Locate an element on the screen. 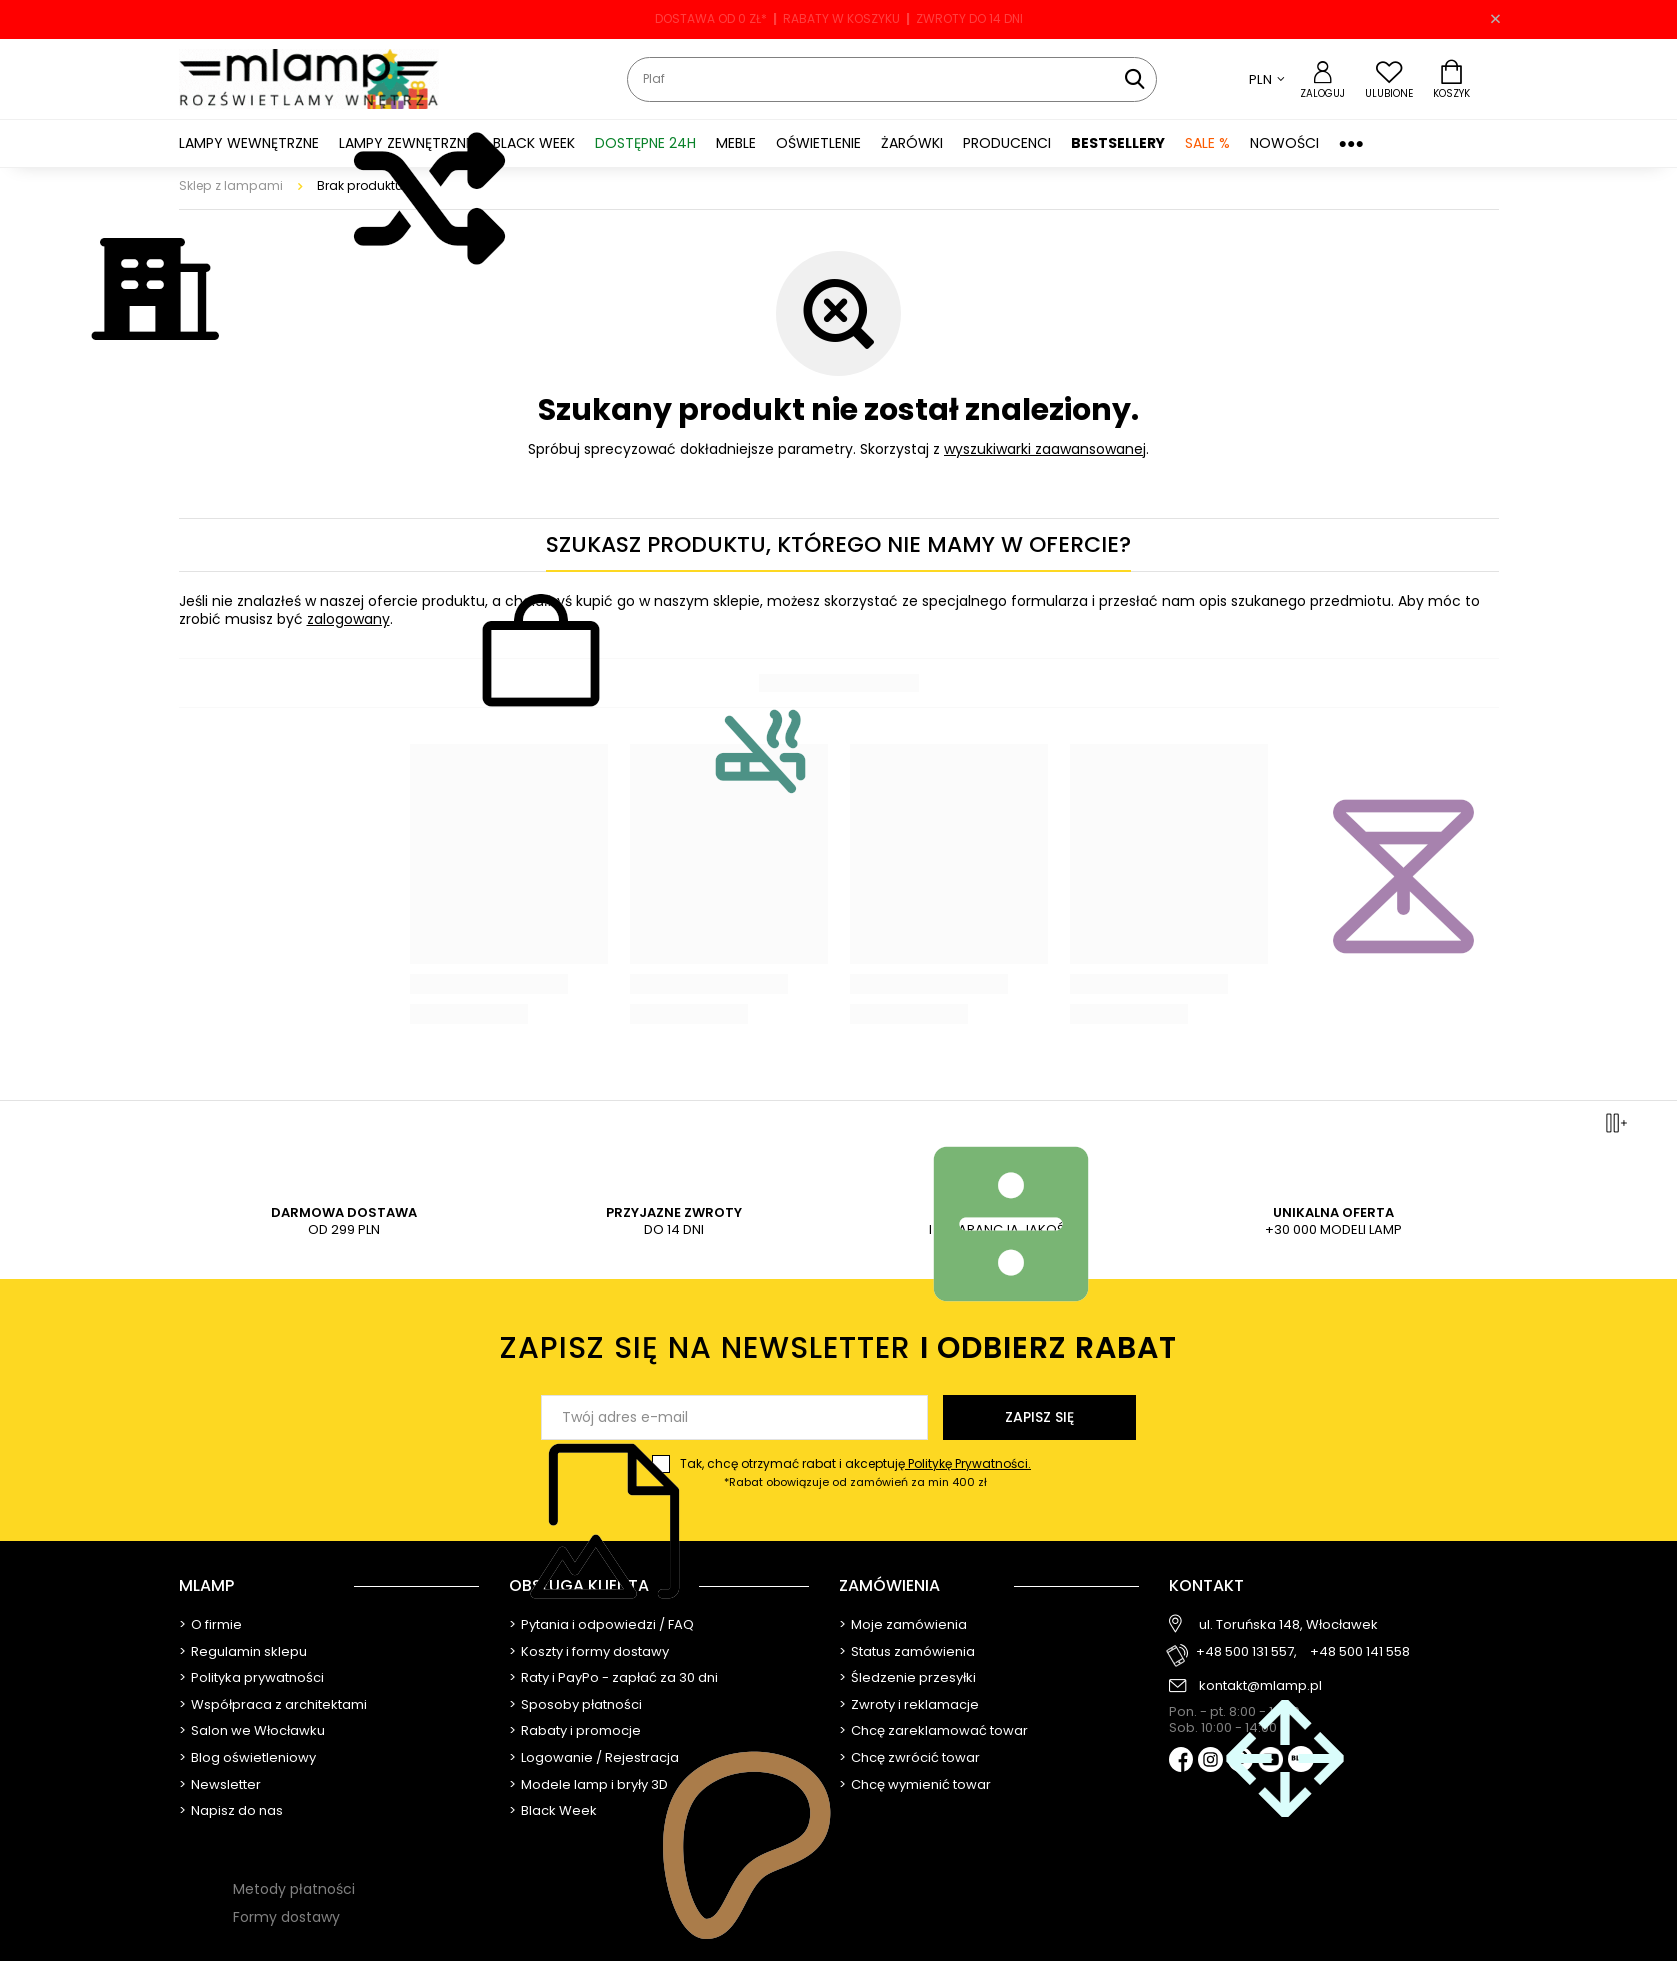 This screenshot has height=1963, width=1677. add a new column to the right is located at coordinates (1615, 1123).